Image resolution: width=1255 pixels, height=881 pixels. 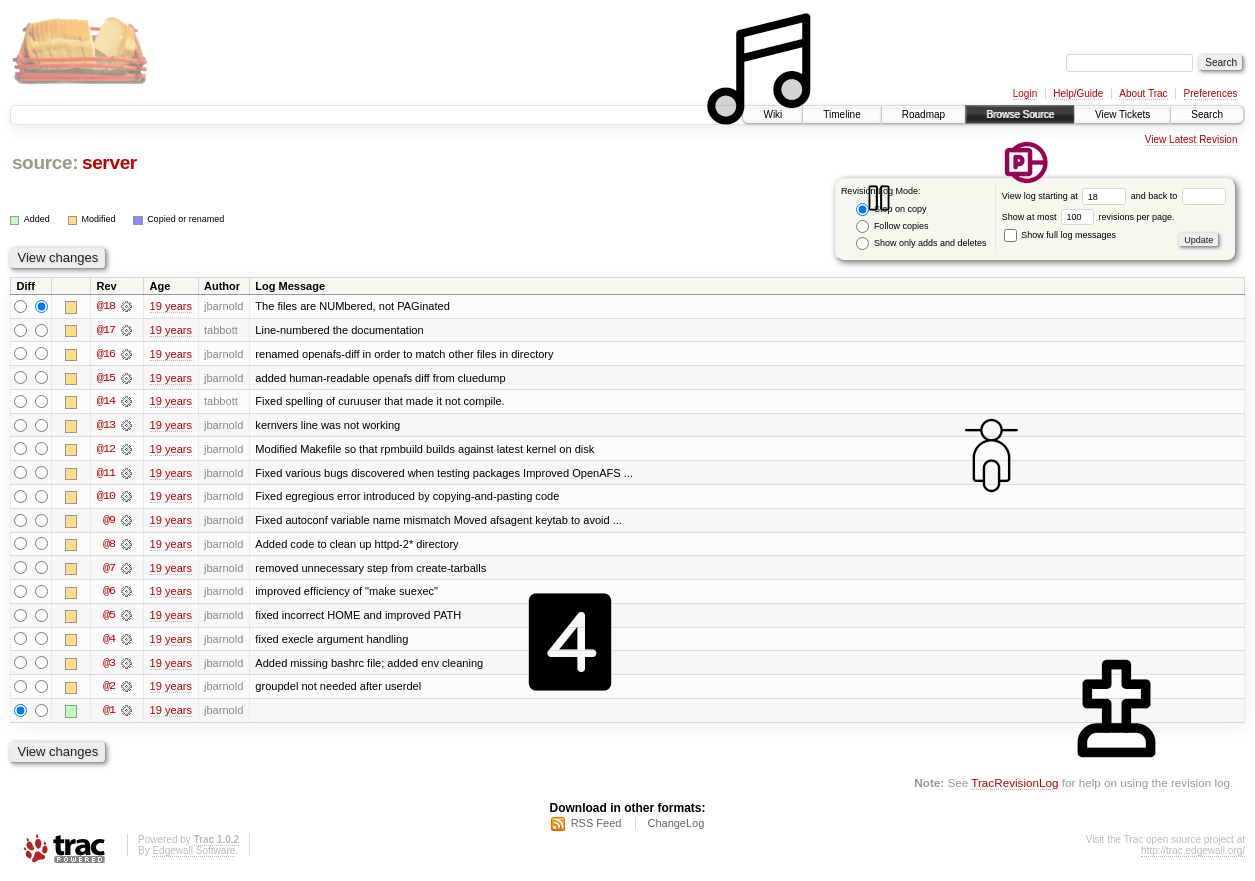 I want to click on indicates step four in a multi-step process, so click(x=570, y=642).